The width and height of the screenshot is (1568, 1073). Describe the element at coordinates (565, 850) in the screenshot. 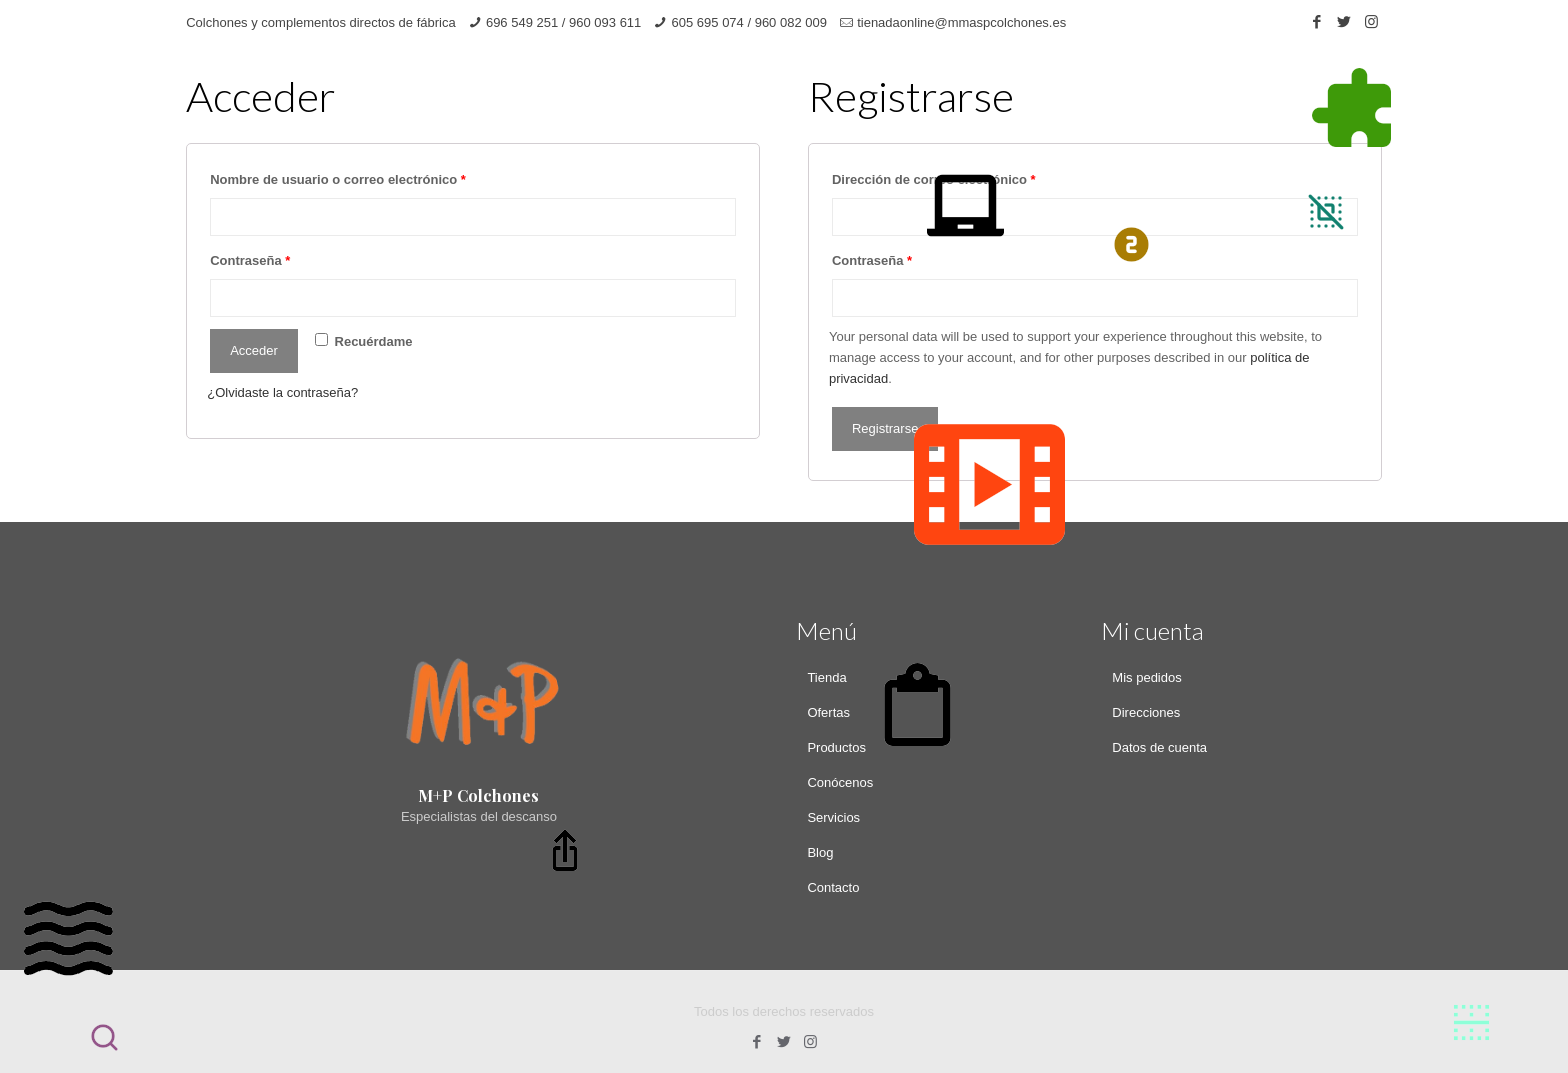

I see `share this content` at that location.